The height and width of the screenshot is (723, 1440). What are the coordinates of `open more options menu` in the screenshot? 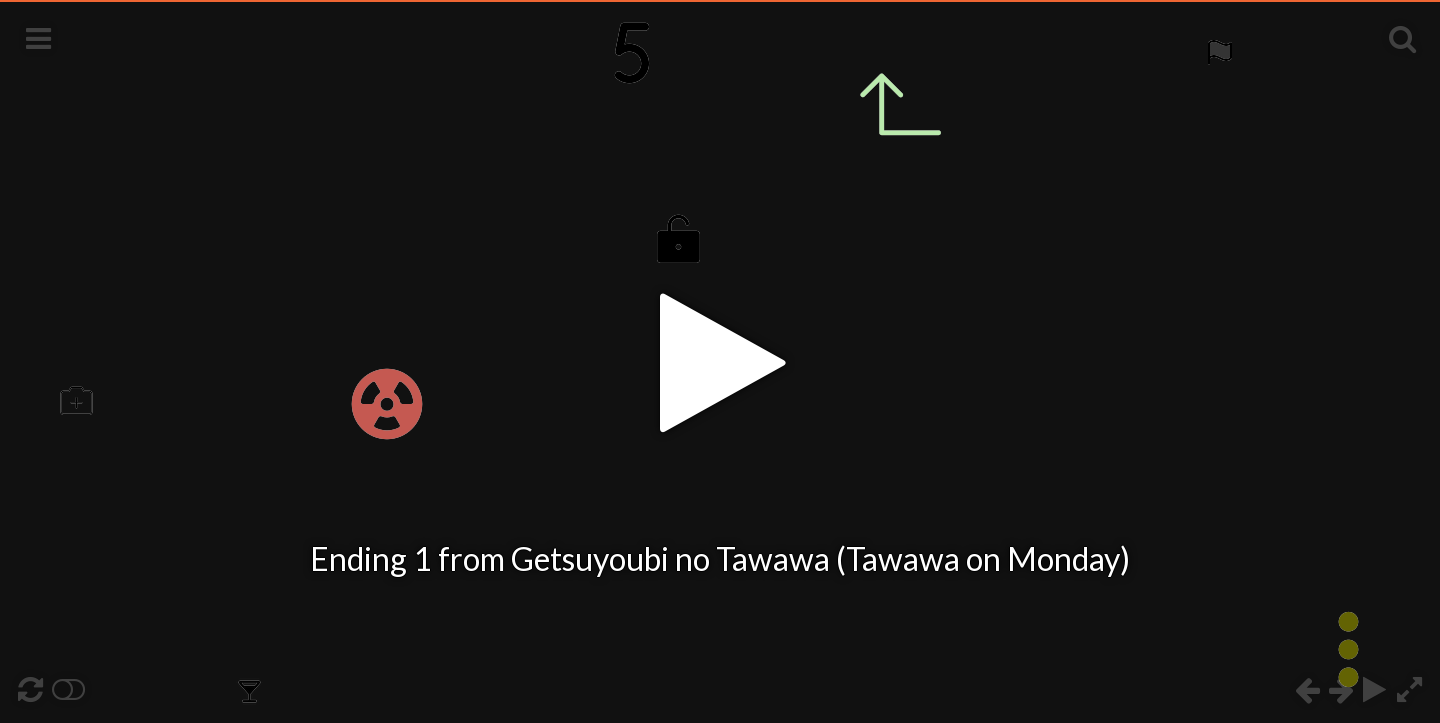 It's located at (1348, 649).